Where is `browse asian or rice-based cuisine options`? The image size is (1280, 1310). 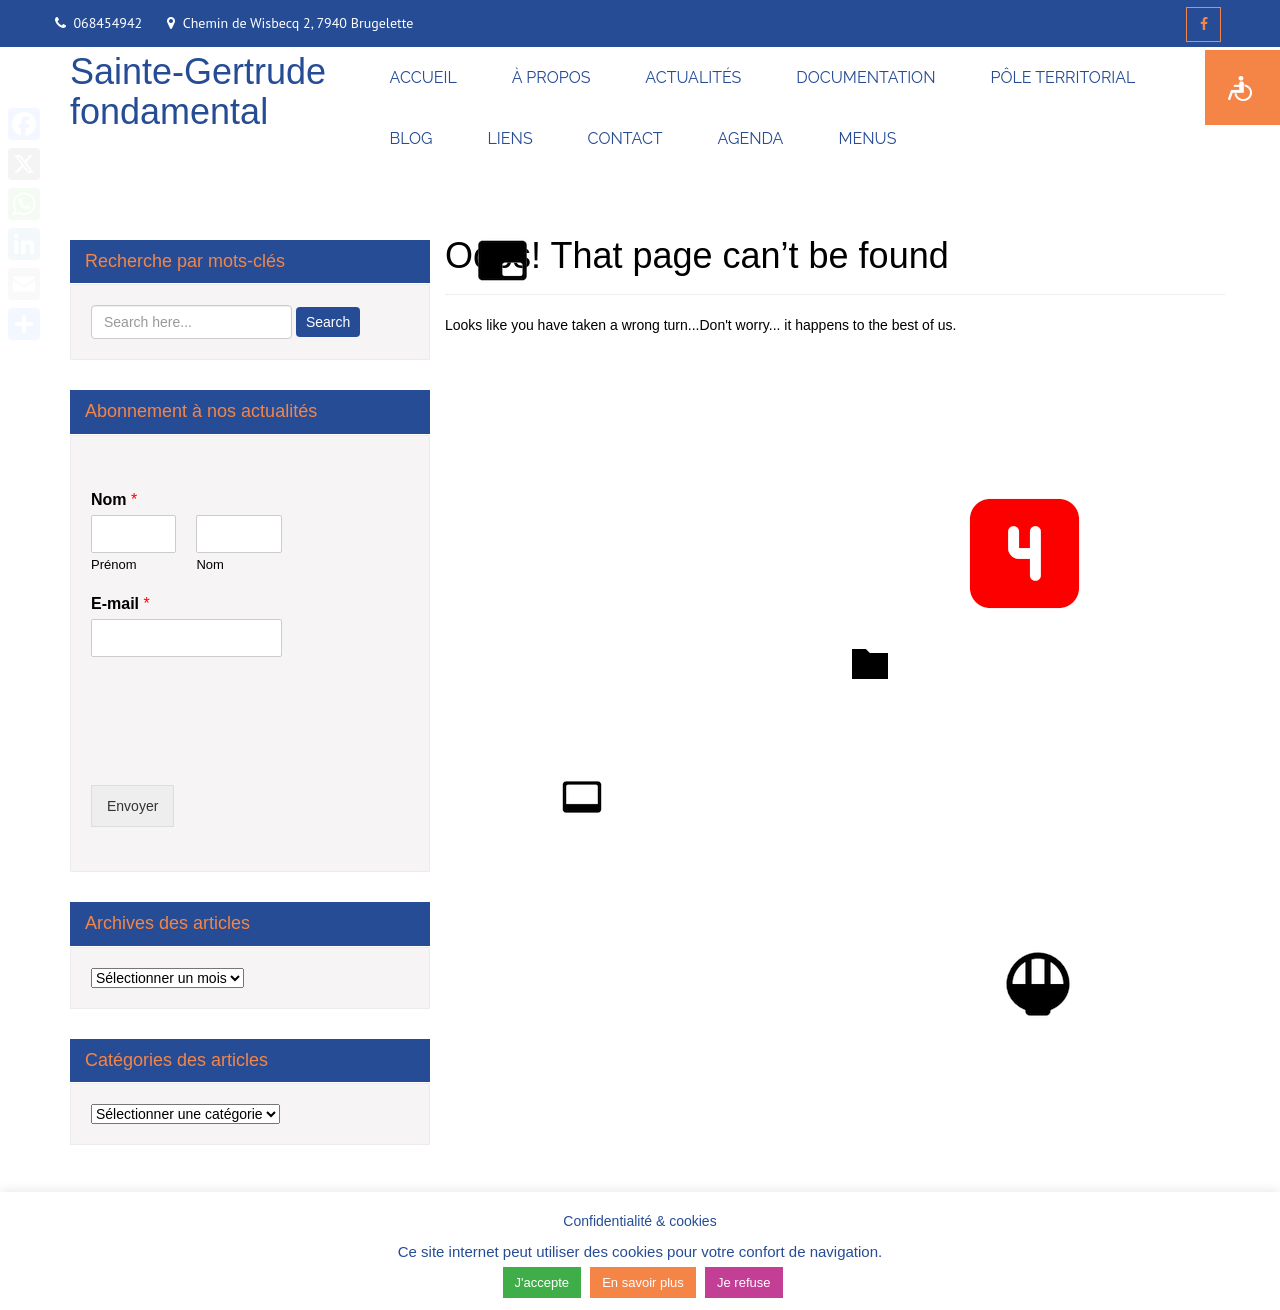
browse asian or rice-based cuisine options is located at coordinates (1038, 984).